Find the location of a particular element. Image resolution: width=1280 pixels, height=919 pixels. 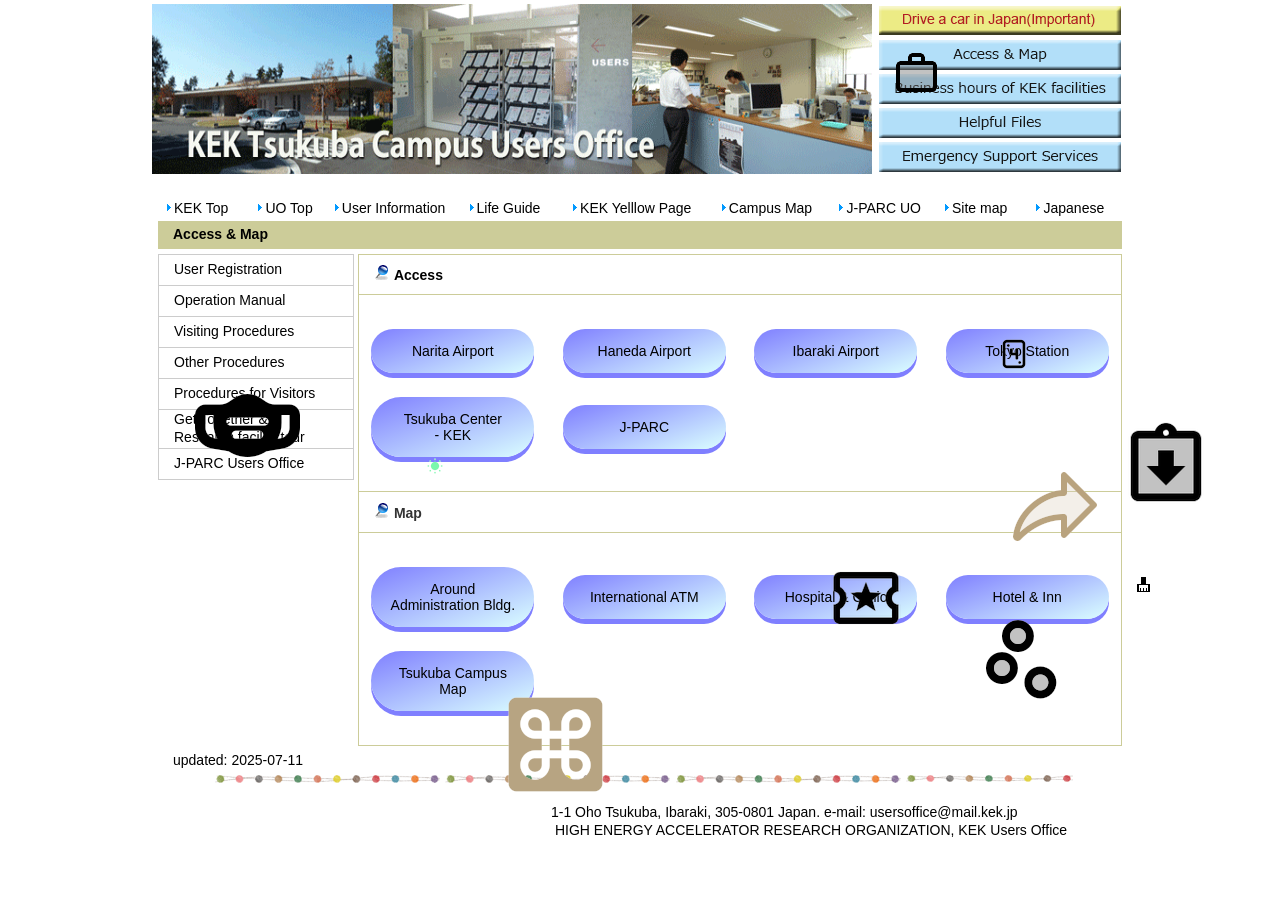

access cleaning or housekeeping services is located at coordinates (1143, 584).